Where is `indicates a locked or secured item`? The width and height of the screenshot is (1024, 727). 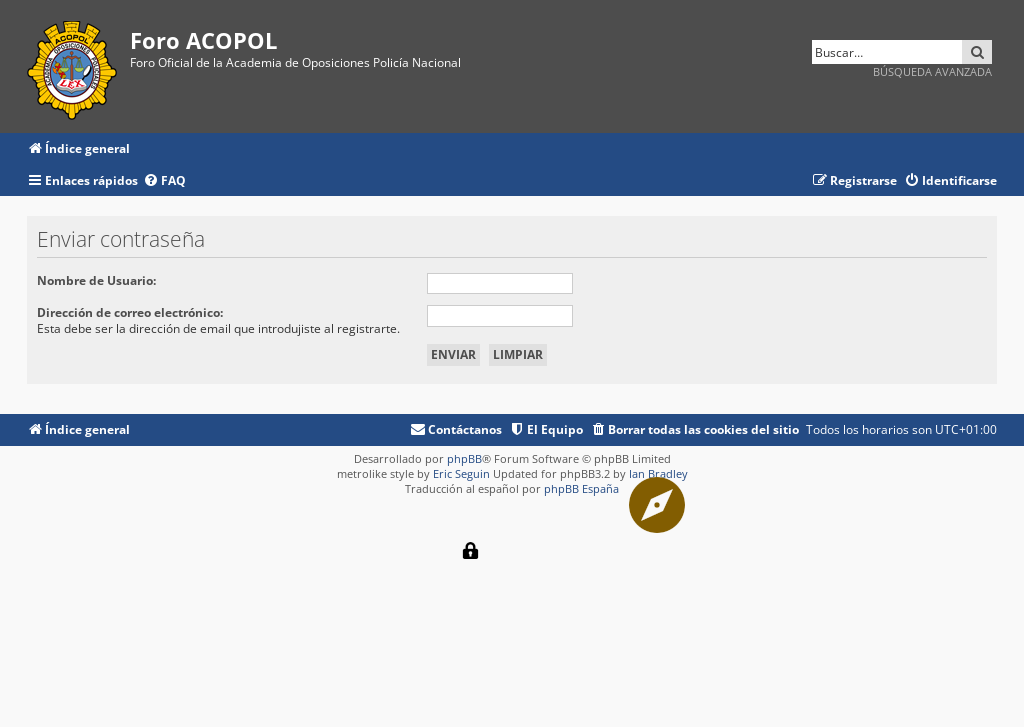 indicates a locked or secured item is located at coordinates (470, 550).